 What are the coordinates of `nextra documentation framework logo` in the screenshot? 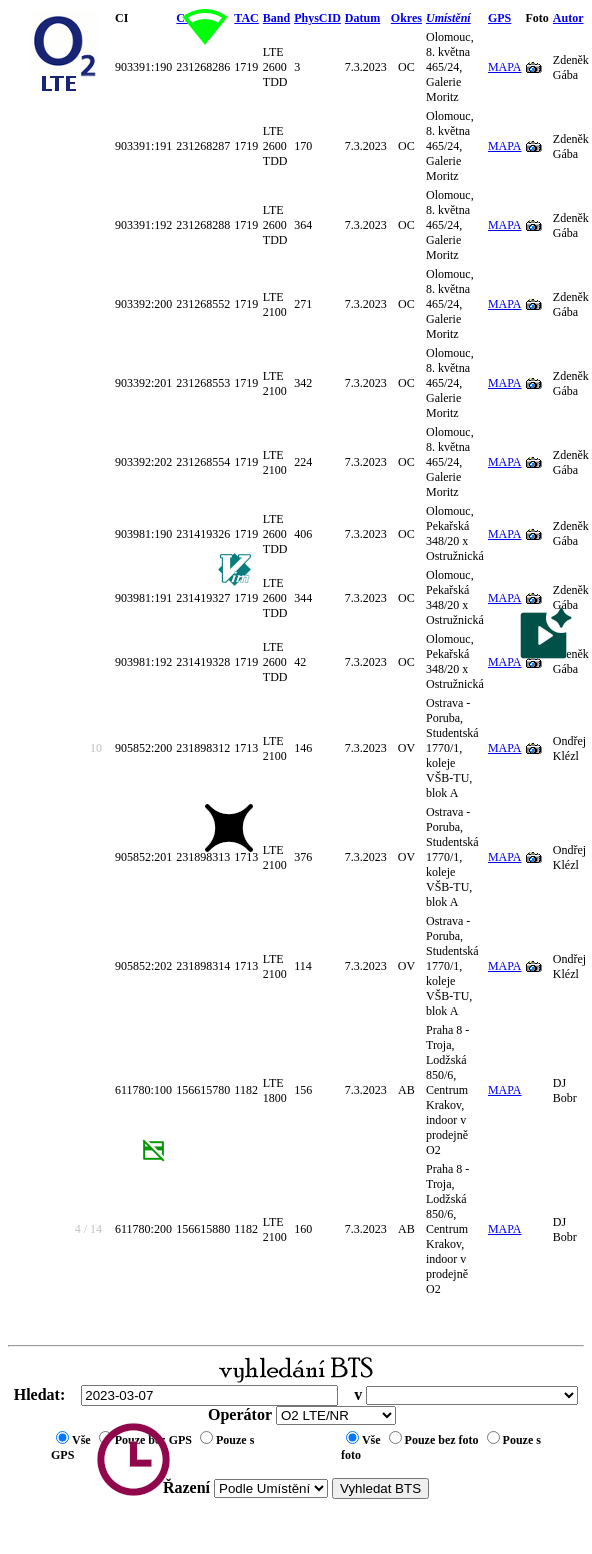 It's located at (229, 828).